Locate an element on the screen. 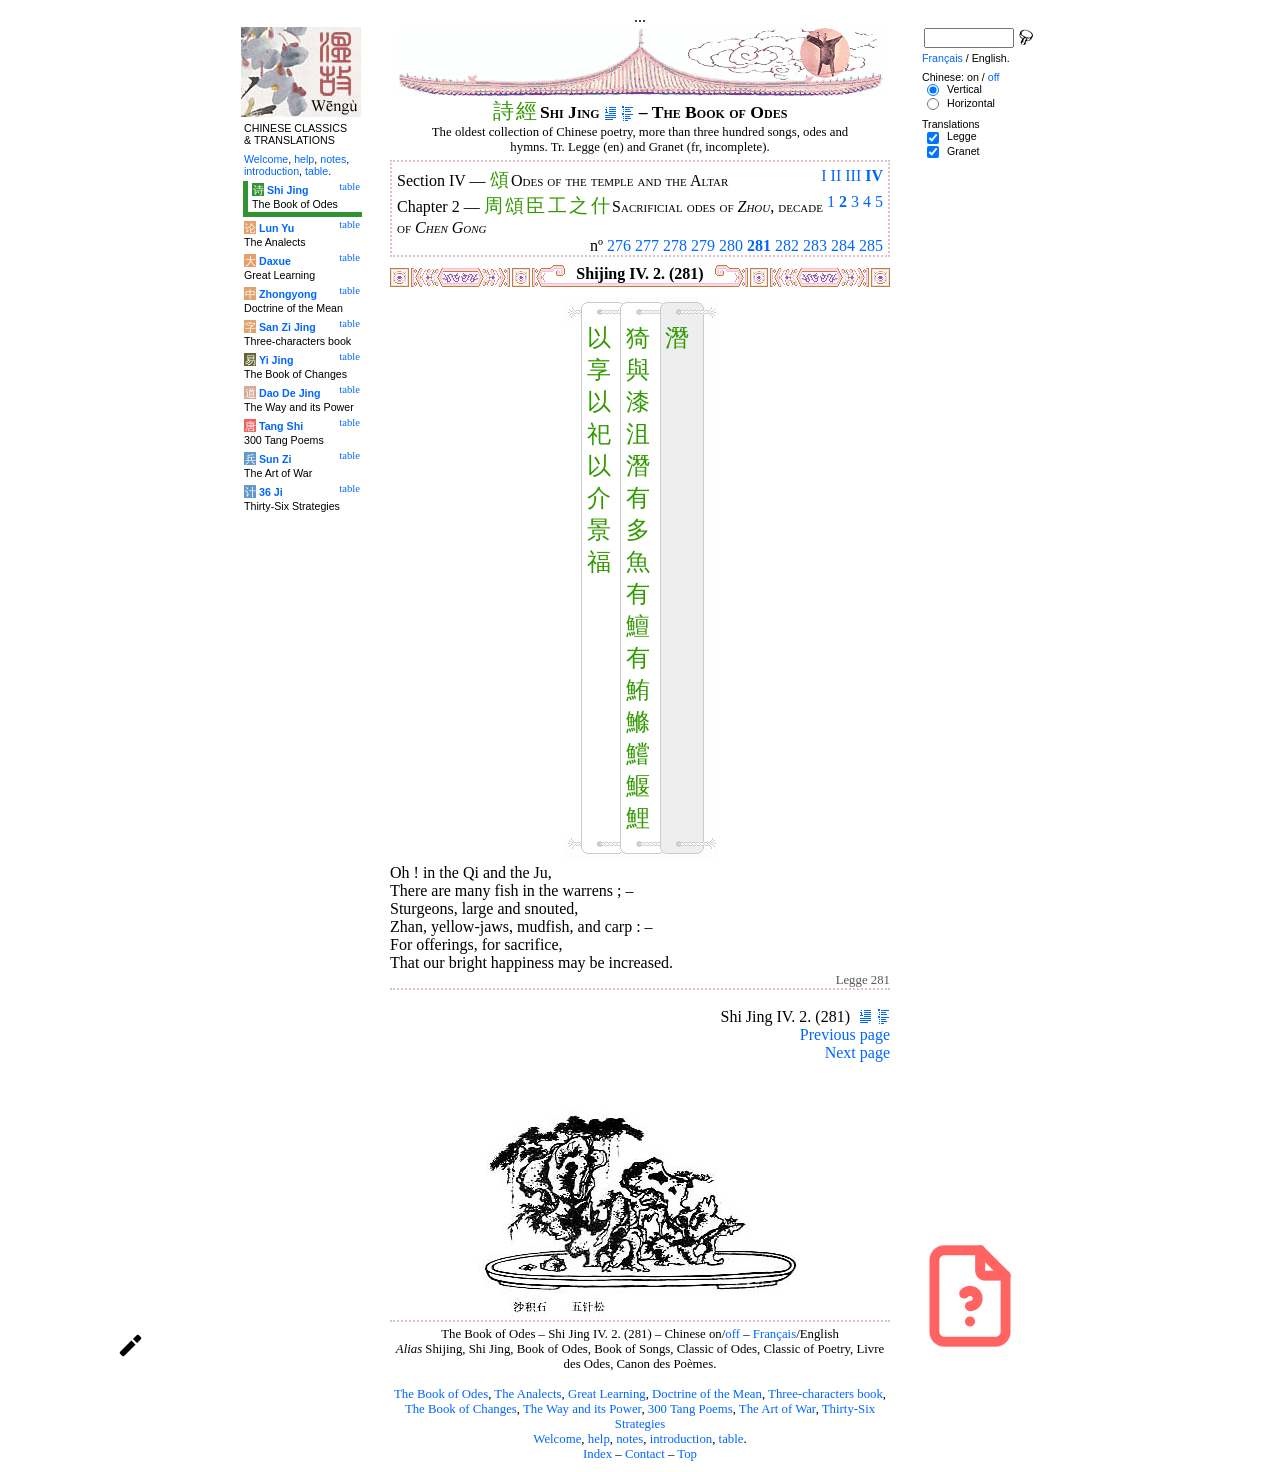 This screenshot has height=1472, width=1280. unknown or unrecognized file type is located at coordinates (970, 1296).